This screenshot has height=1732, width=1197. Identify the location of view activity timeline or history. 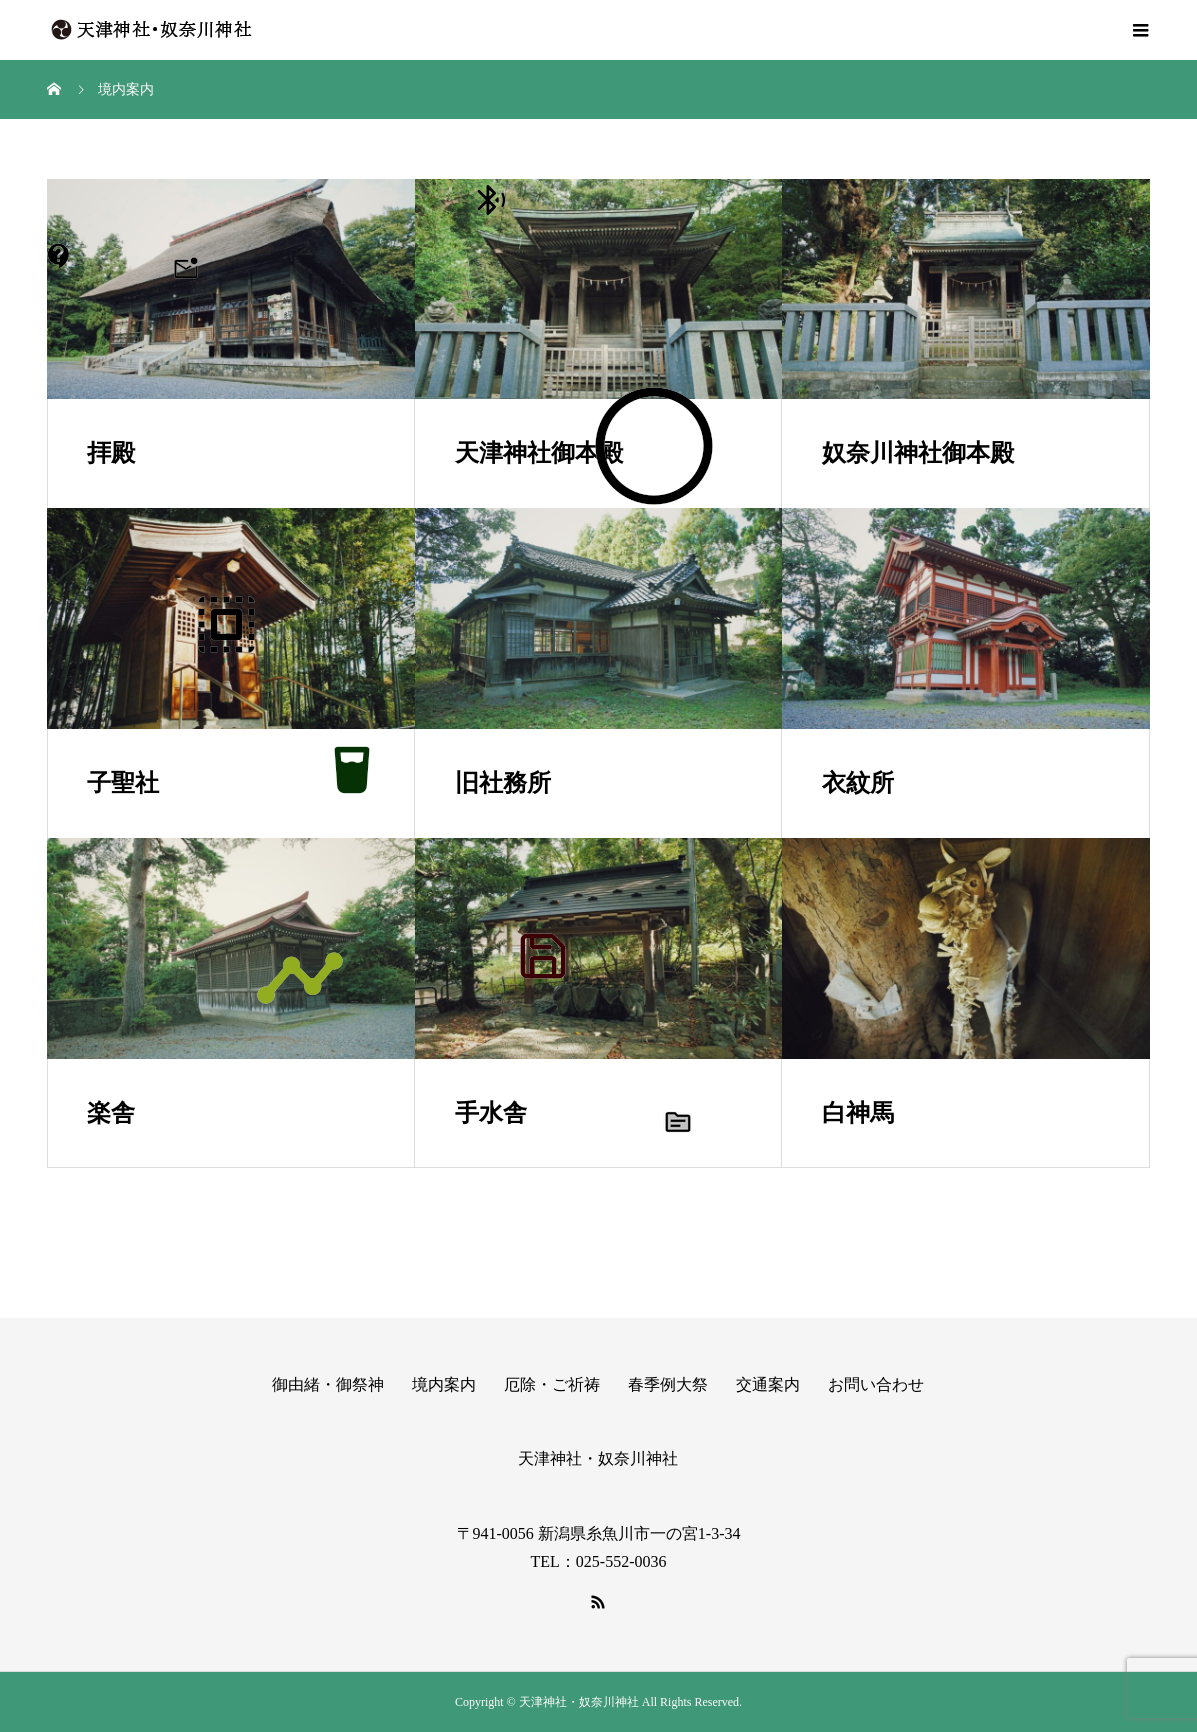
(300, 978).